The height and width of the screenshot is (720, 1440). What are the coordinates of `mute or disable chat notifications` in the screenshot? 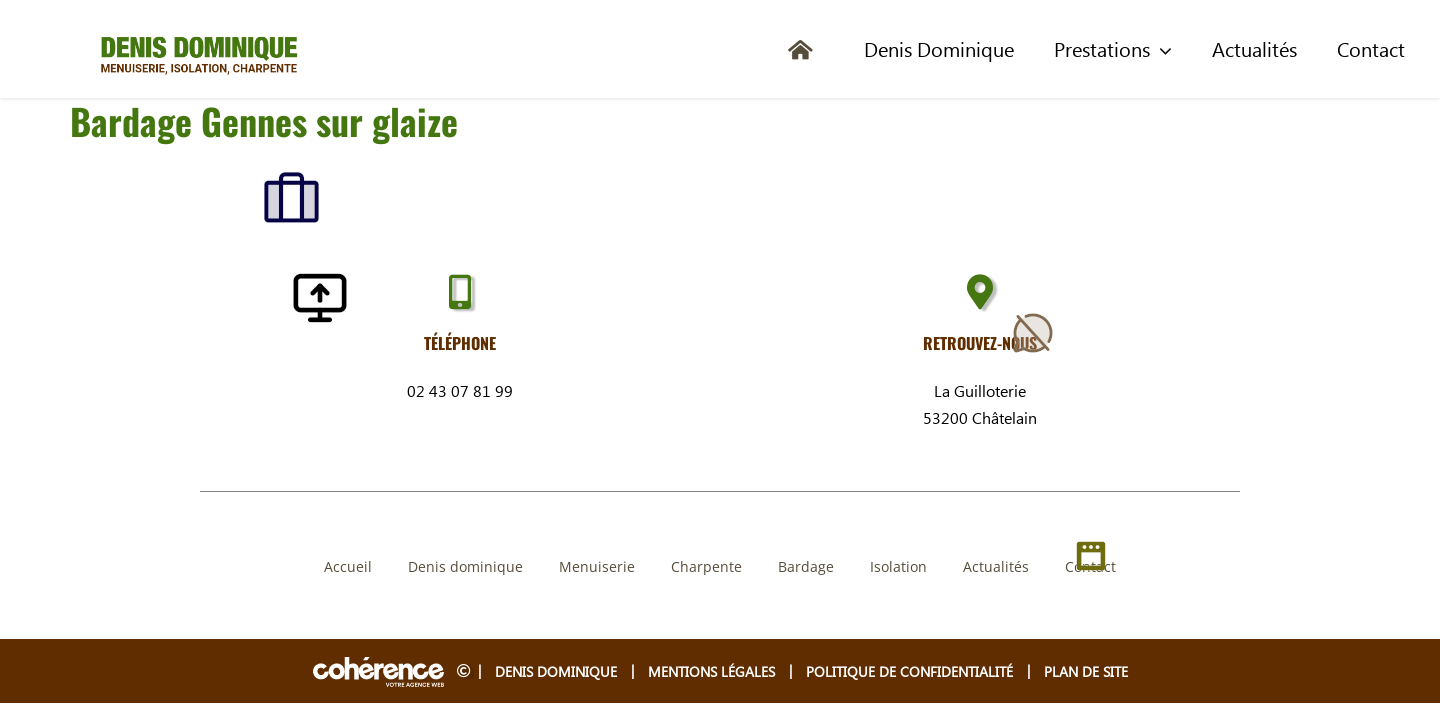 It's located at (1033, 333).